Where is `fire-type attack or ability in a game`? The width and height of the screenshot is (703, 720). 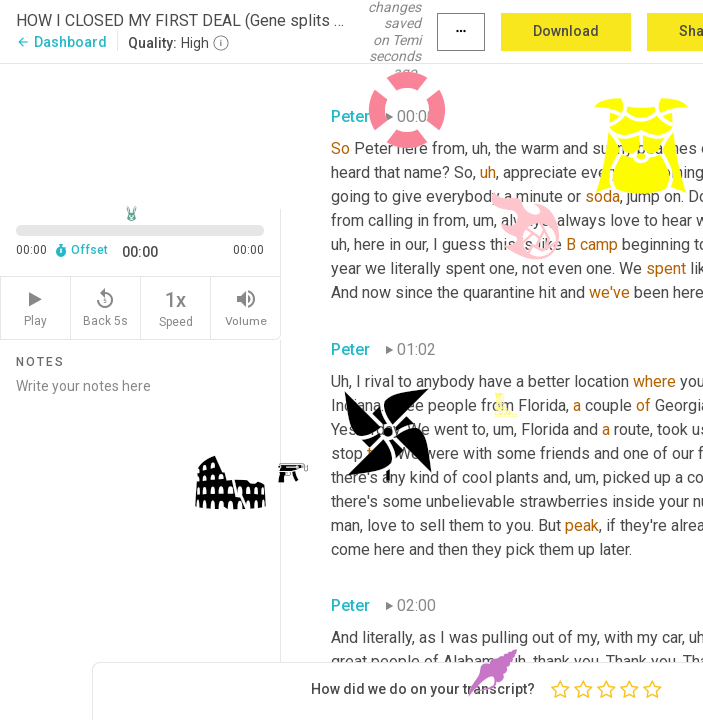 fire-type attack or ability in a game is located at coordinates (524, 225).